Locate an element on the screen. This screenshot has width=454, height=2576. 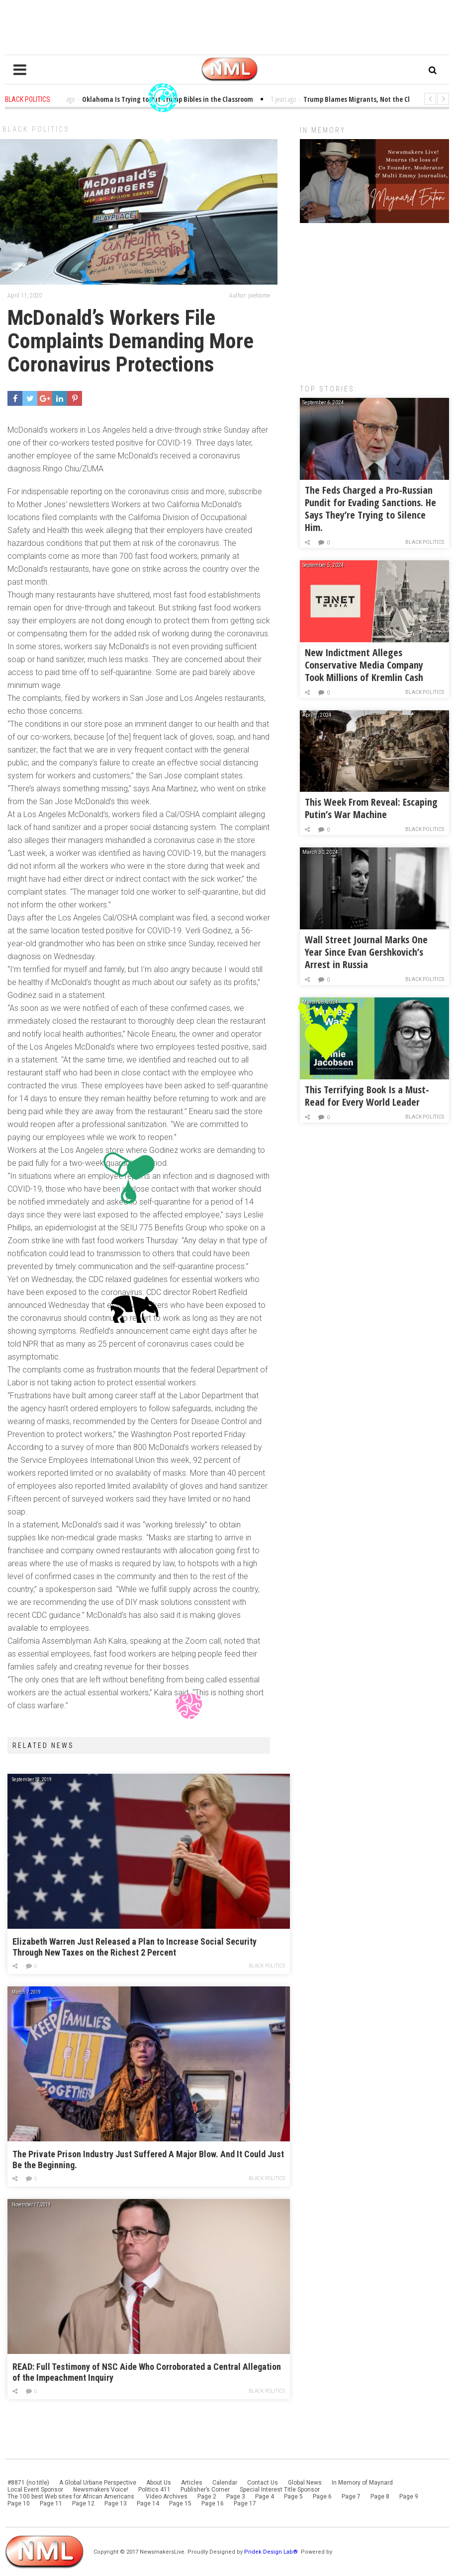
farming or agriculture category in a game is located at coordinates (189, 1706).